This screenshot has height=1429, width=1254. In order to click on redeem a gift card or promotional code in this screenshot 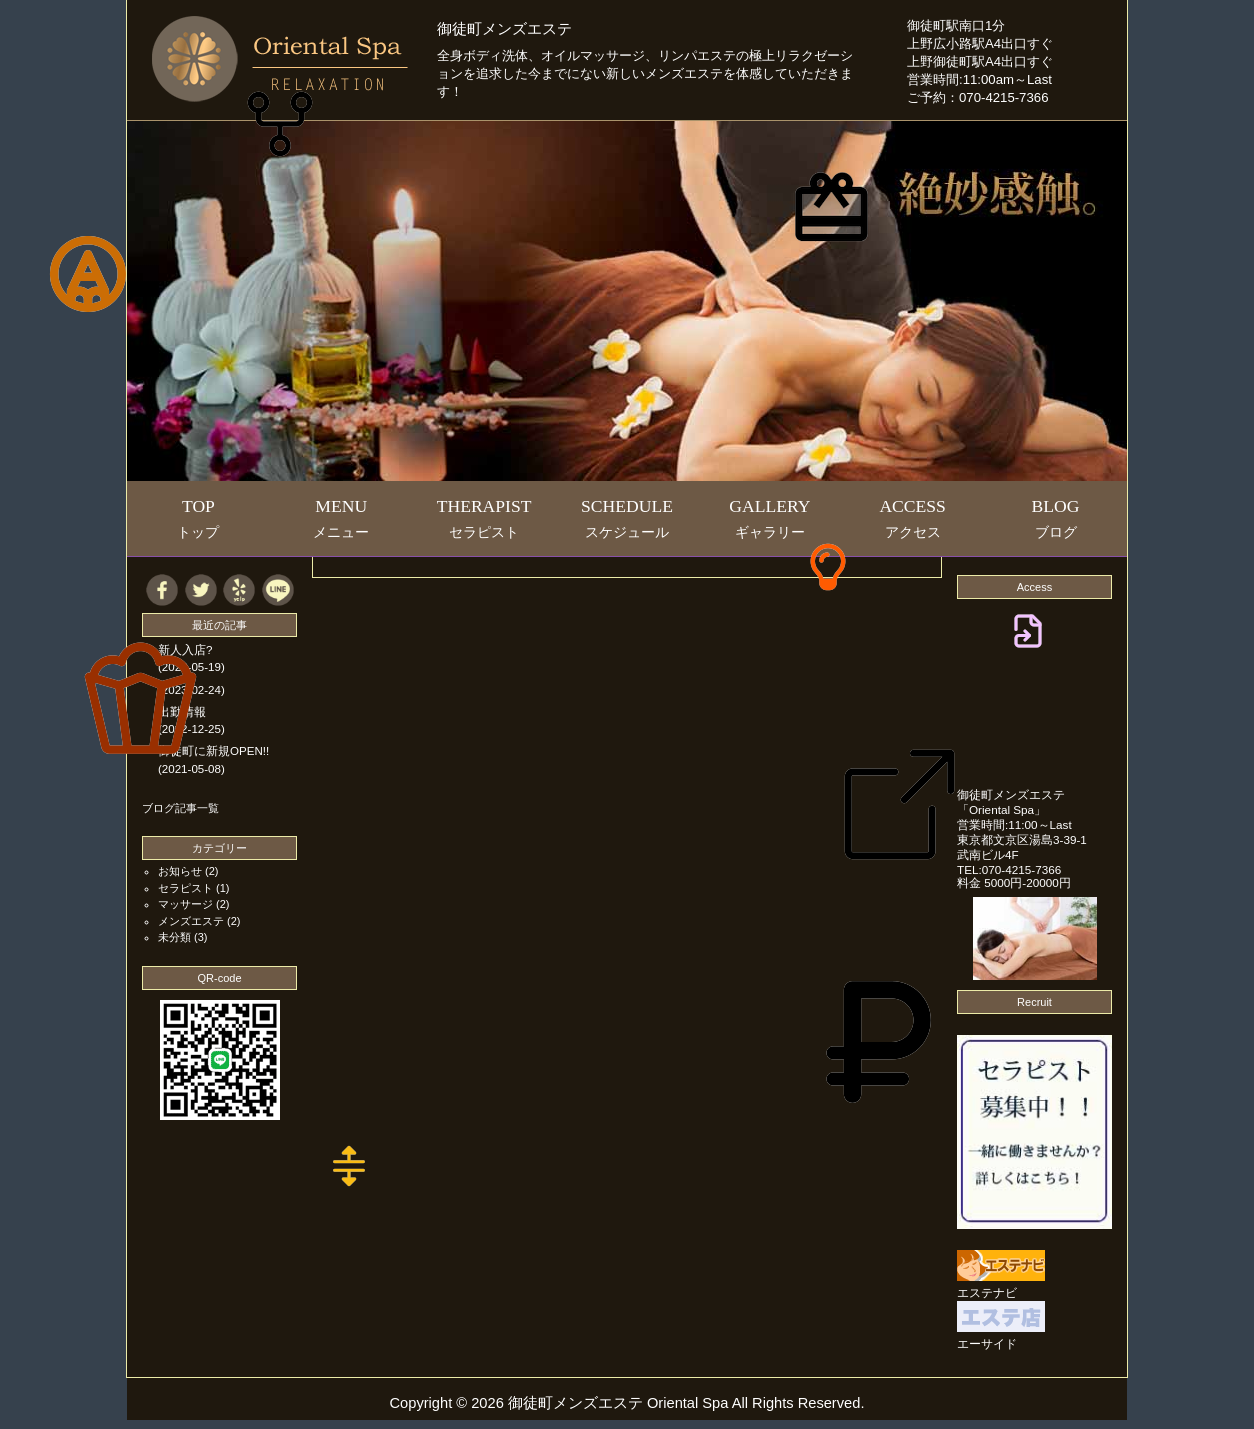, I will do `click(831, 208)`.